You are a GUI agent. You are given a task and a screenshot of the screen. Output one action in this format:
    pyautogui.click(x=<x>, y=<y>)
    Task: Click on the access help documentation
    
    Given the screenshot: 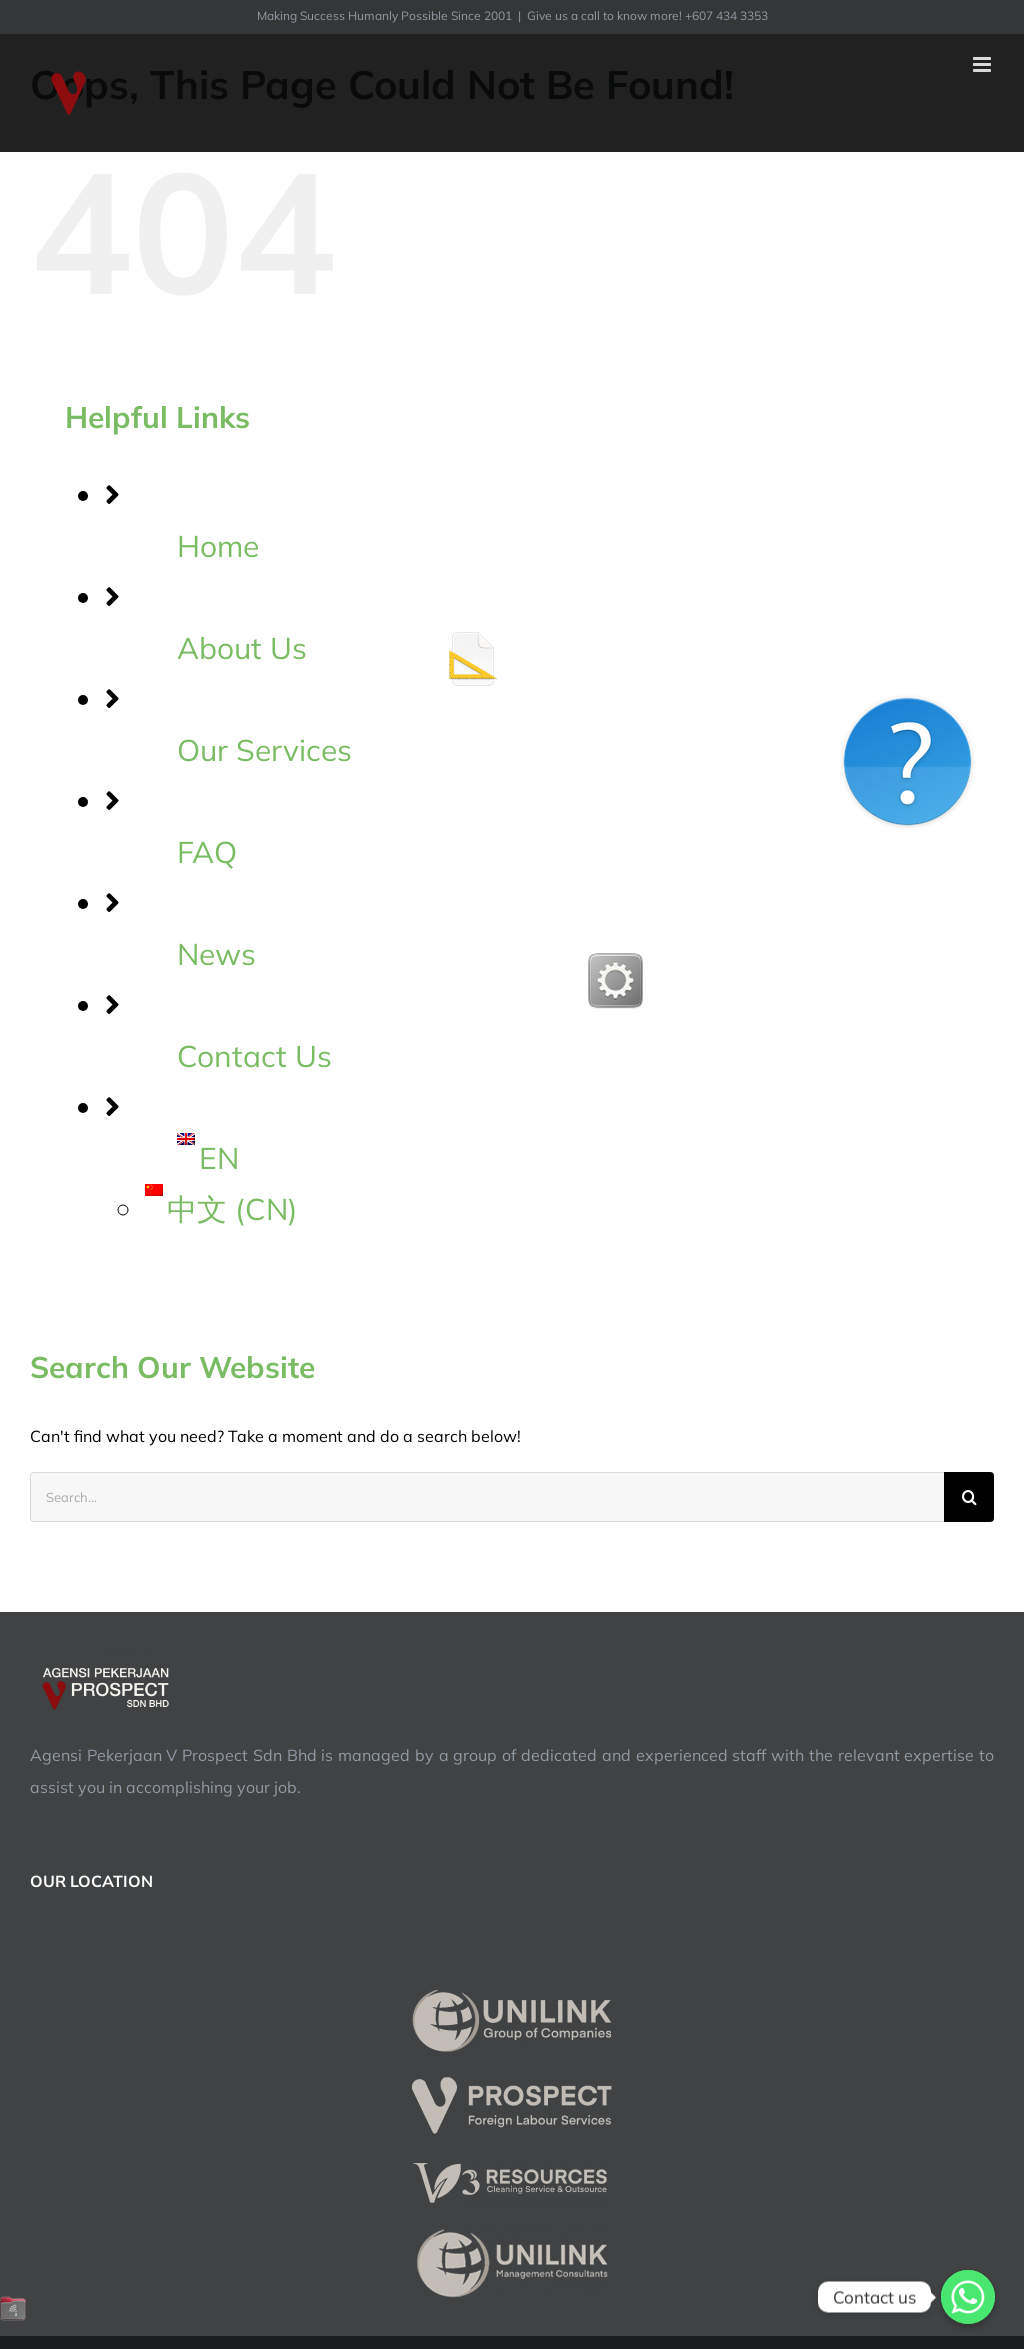 What is the action you would take?
    pyautogui.click(x=907, y=761)
    